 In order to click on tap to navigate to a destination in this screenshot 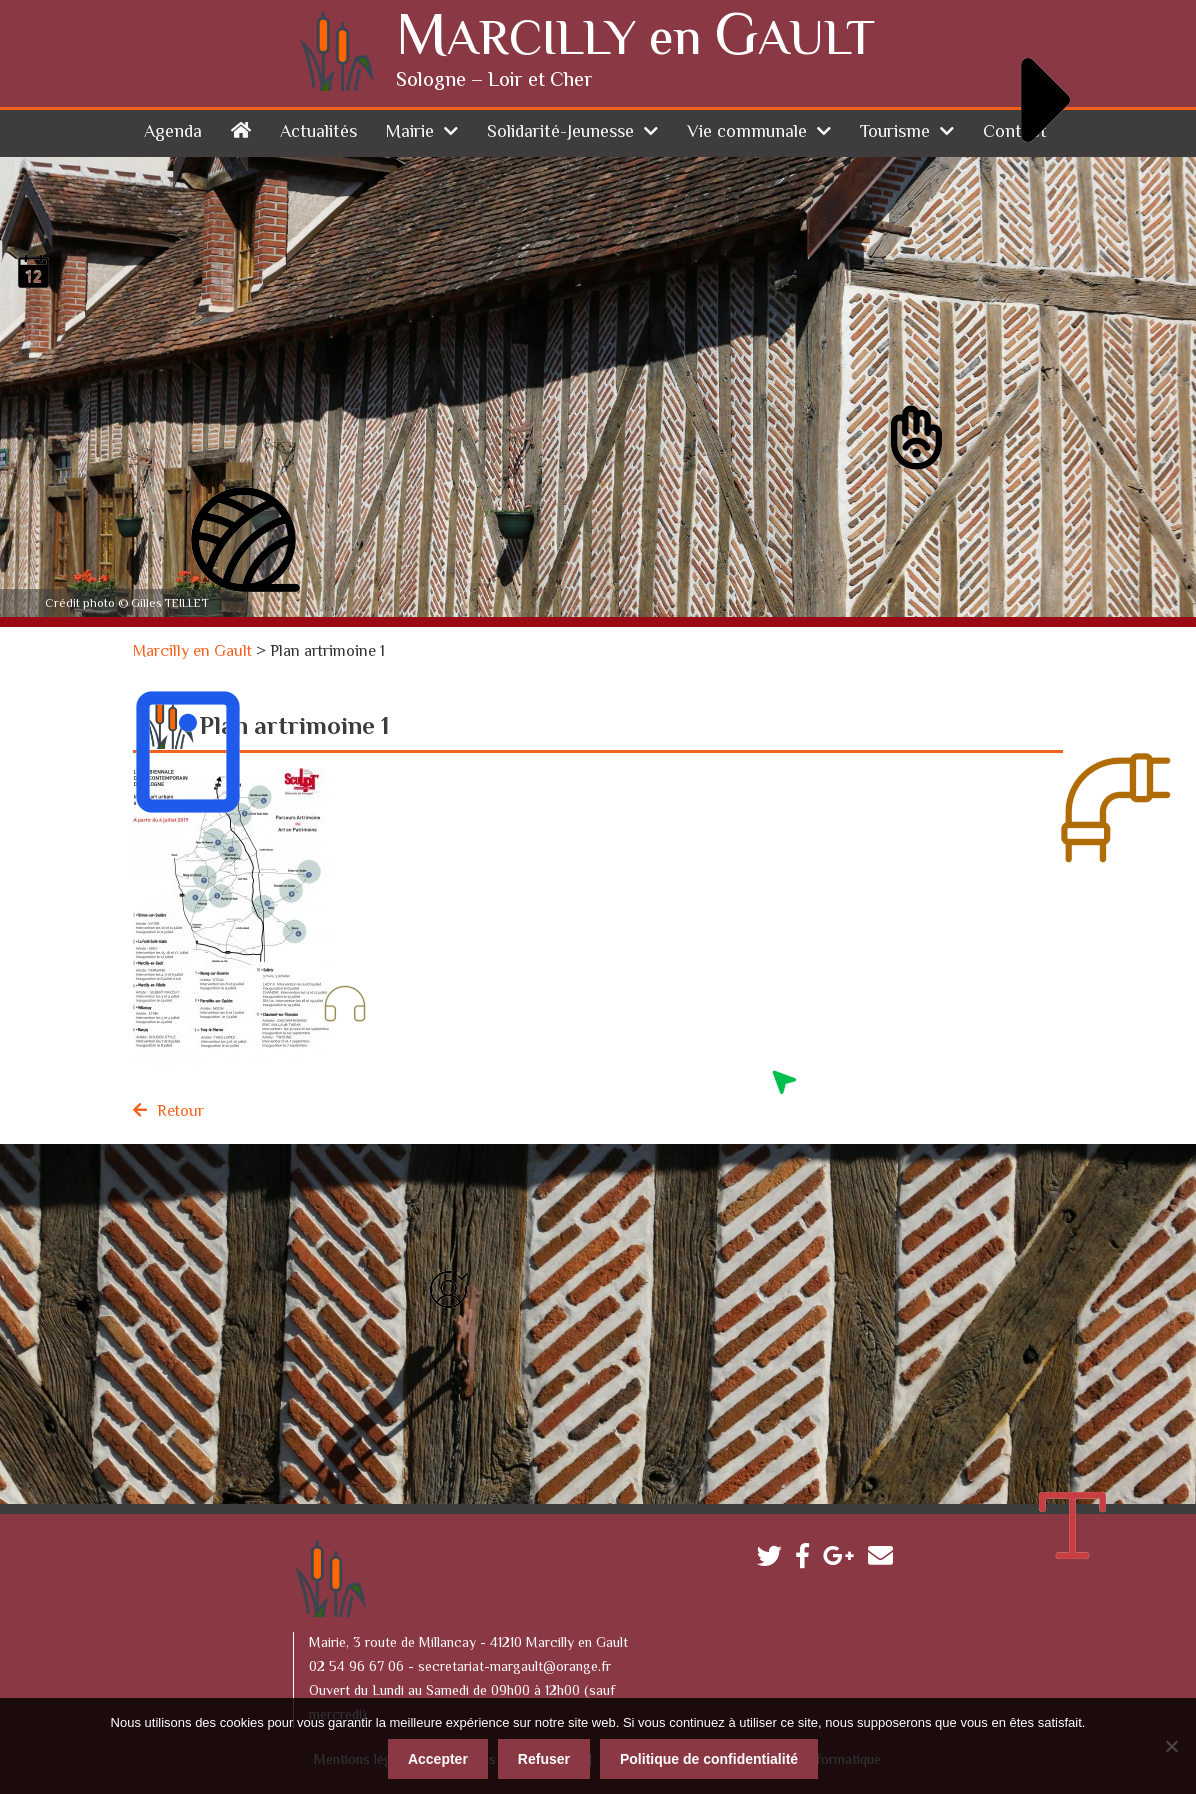, I will do `click(782, 1080)`.